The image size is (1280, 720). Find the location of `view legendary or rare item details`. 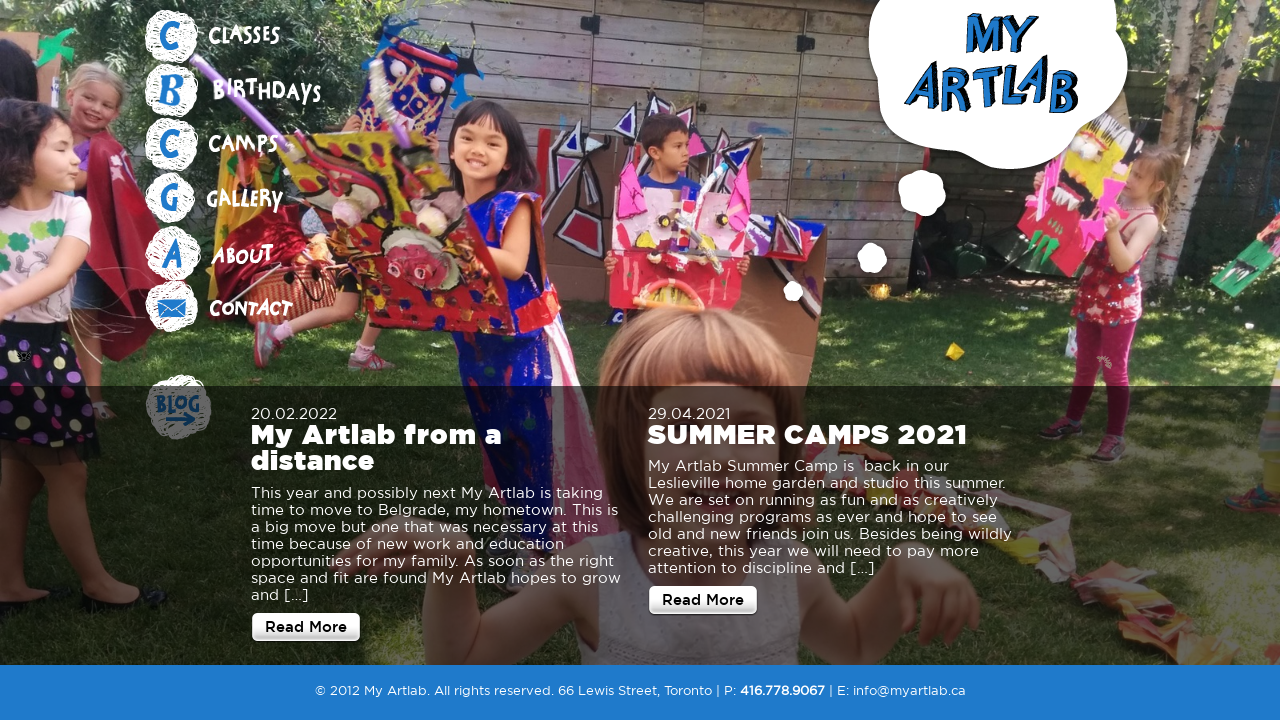

view legendary or rare item details is located at coordinates (24, 356).